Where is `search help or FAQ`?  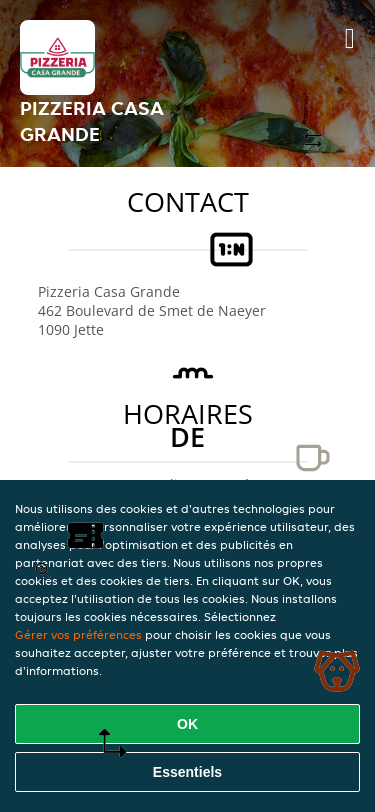
search help or FAQ is located at coordinates (43, 570).